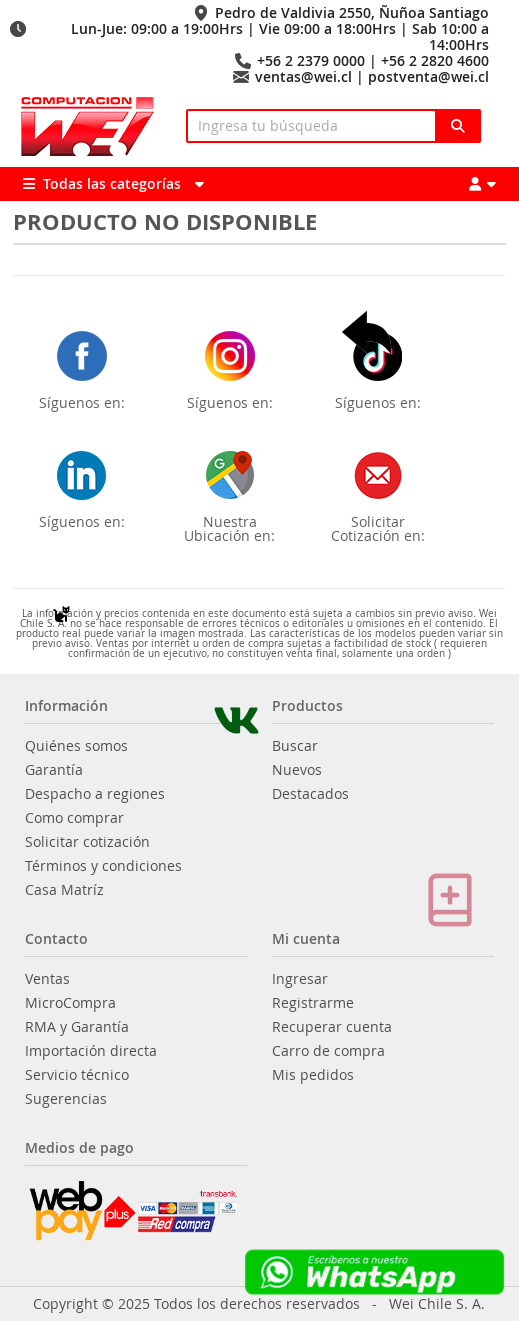 The width and height of the screenshot is (519, 1321). I want to click on open VK social network, so click(236, 720).